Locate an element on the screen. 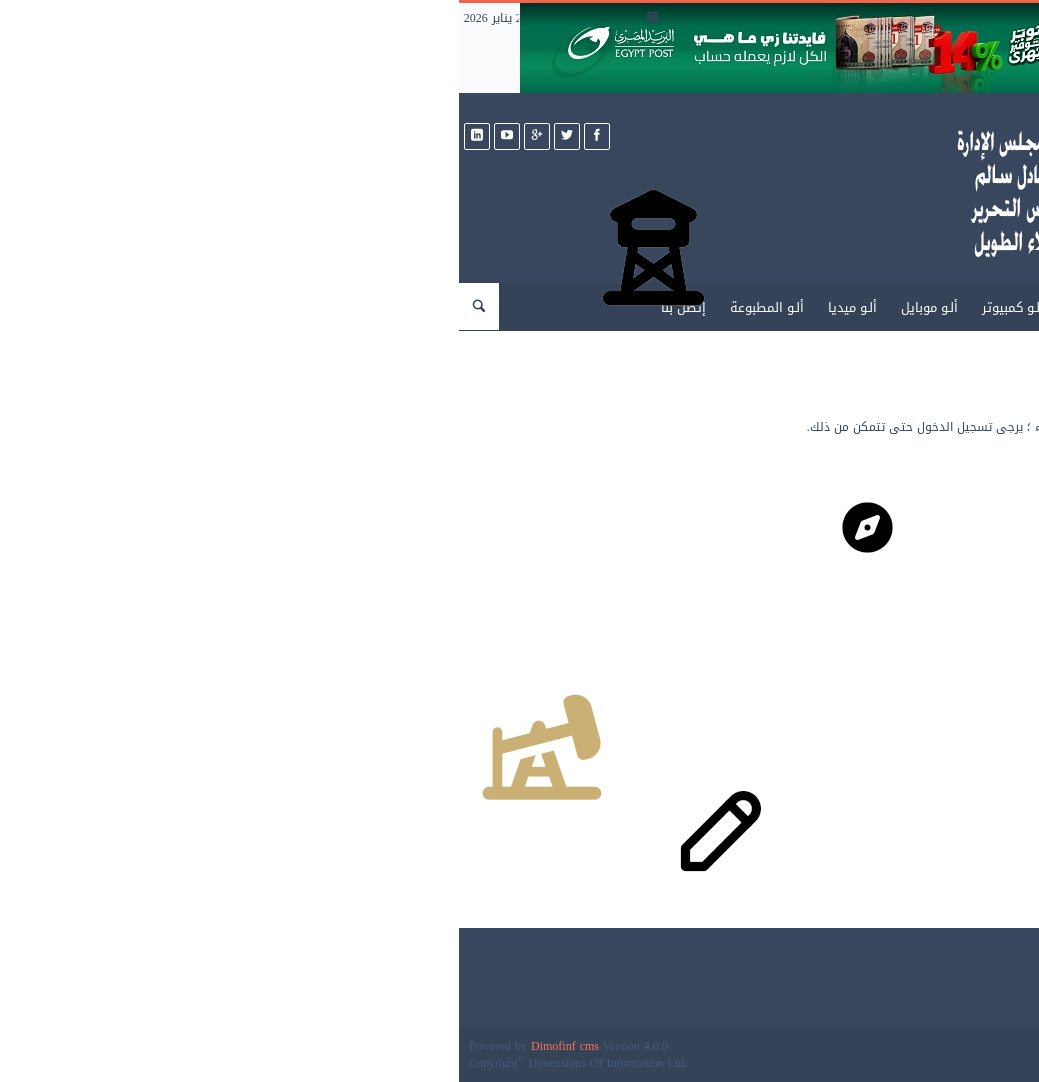  access navigation or direction features is located at coordinates (867, 527).